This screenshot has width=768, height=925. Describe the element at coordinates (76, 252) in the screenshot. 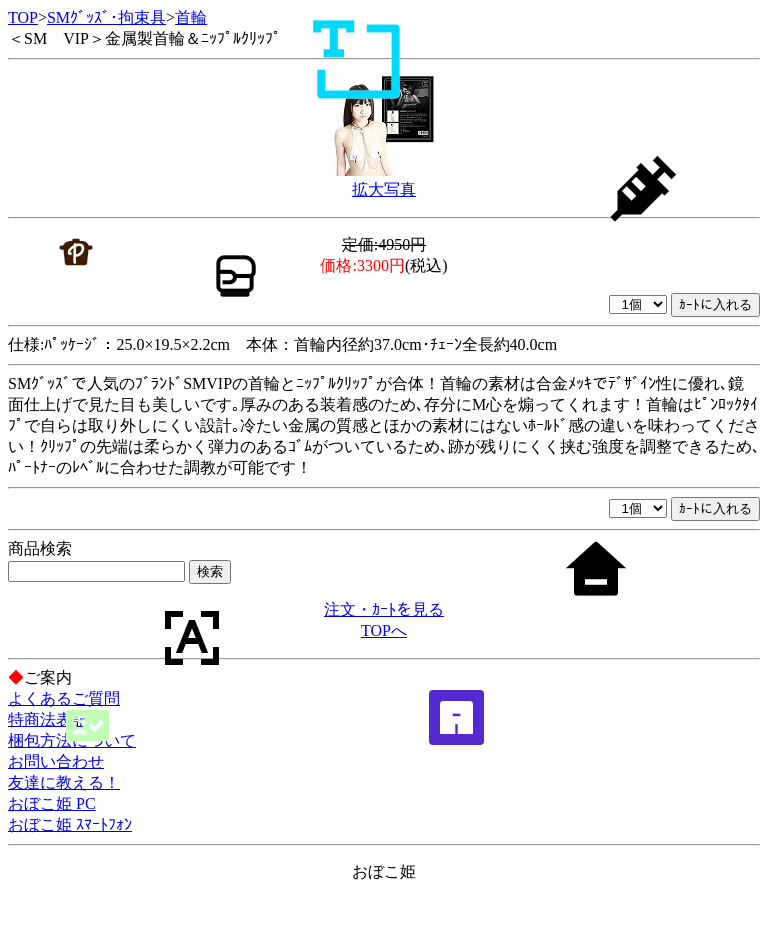

I see `open the palfed app or service` at that location.